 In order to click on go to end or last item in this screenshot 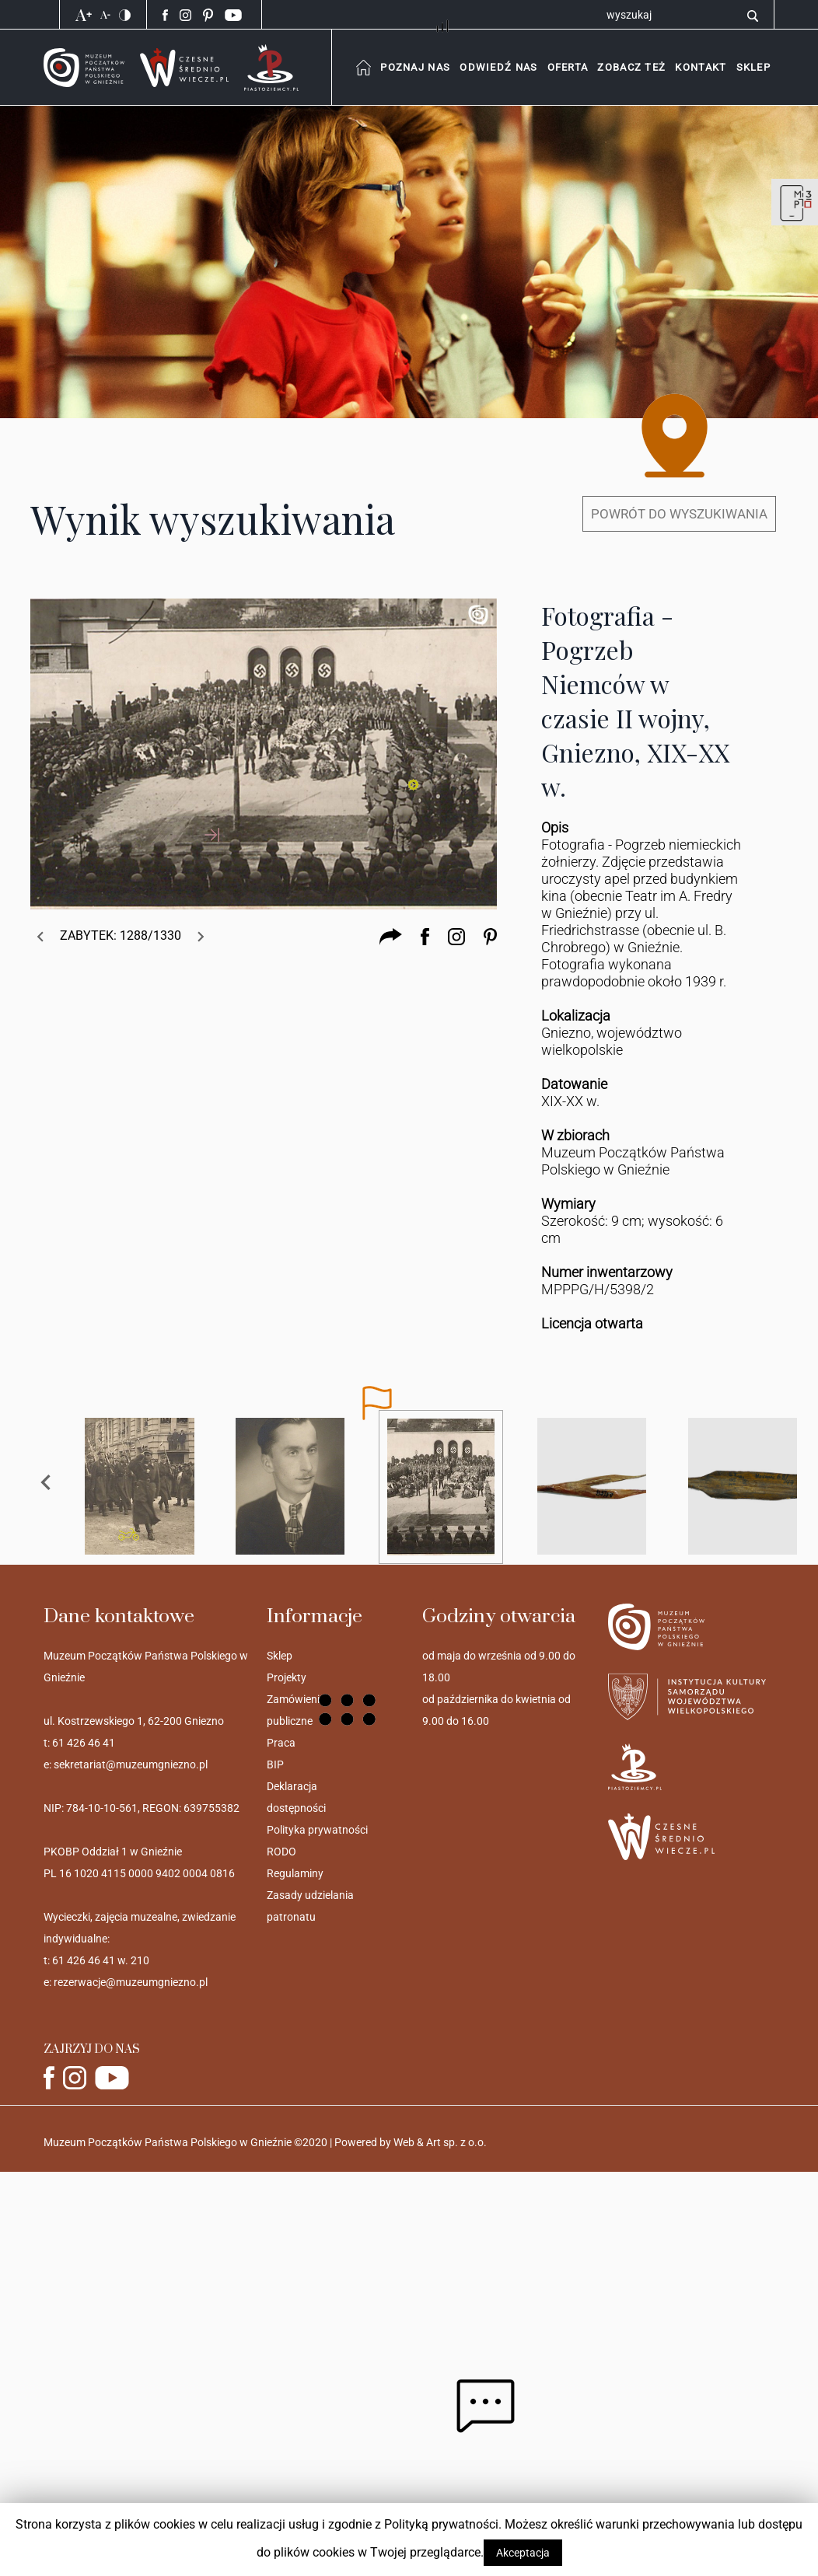, I will do `click(212, 835)`.